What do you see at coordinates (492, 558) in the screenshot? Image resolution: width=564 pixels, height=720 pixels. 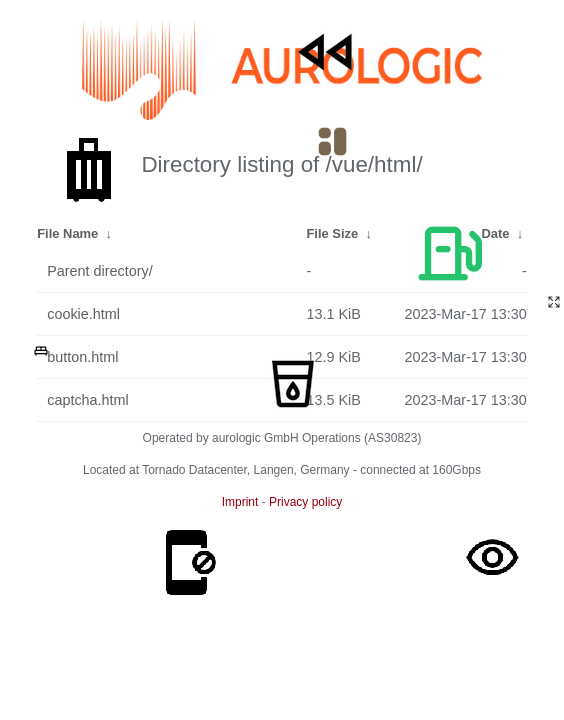 I see `toggle visibility of an item` at bounding box center [492, 558].